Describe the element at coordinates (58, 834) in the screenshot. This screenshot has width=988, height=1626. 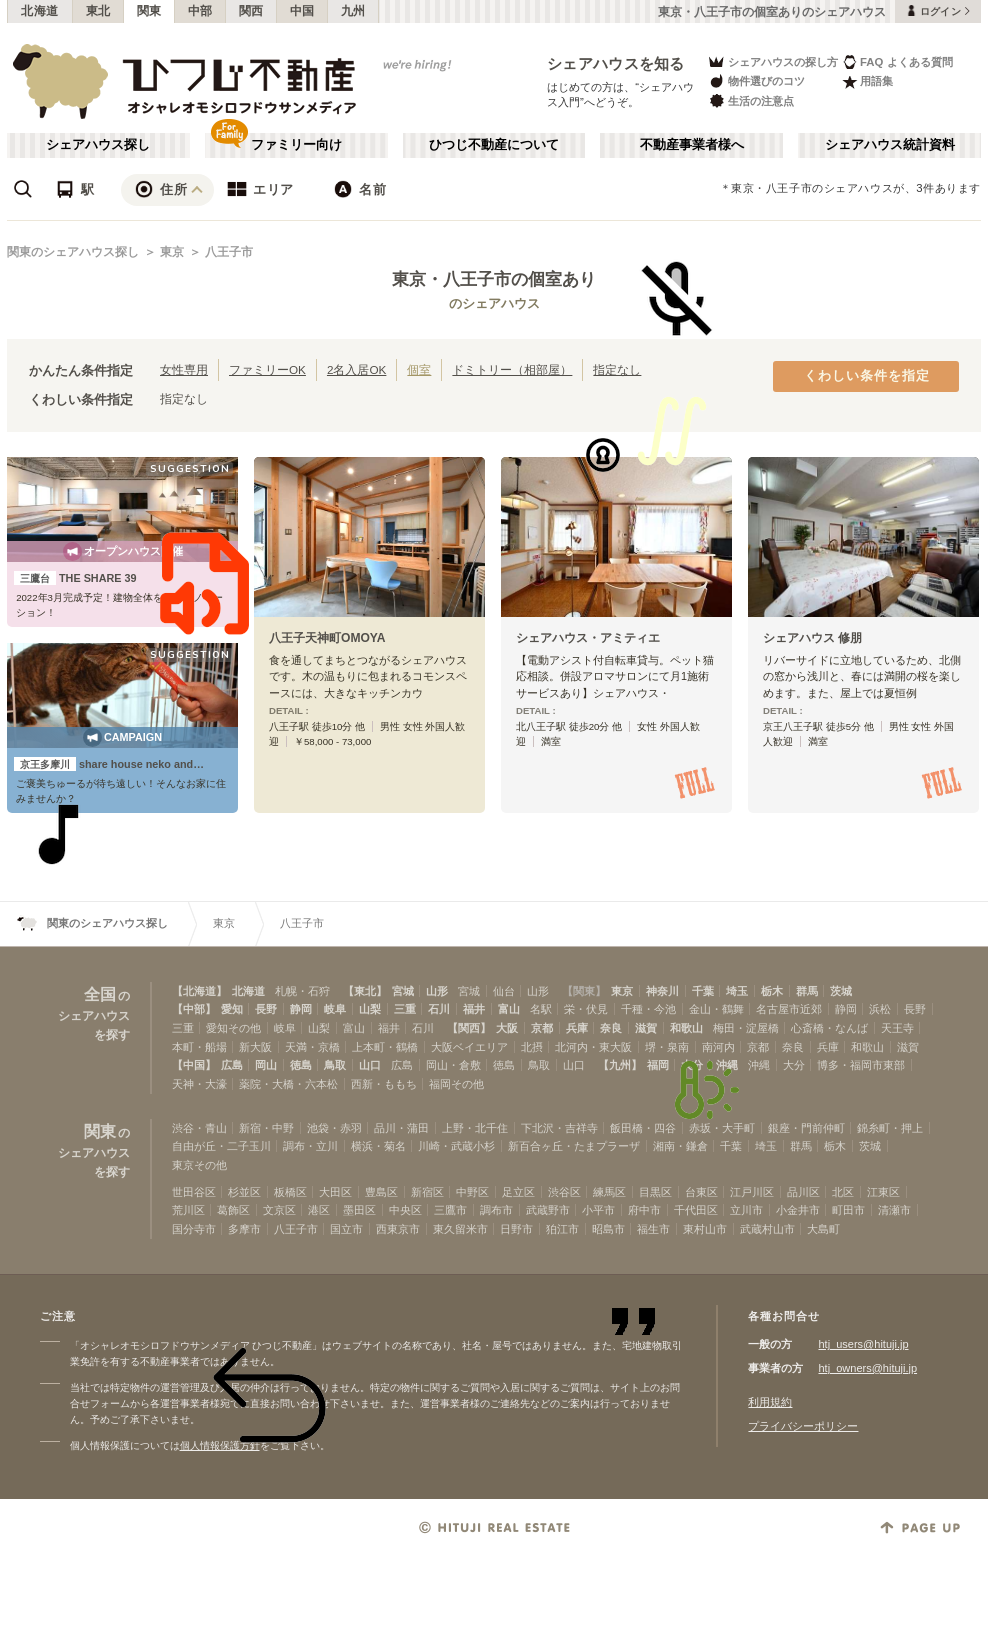
I see `play or access audio content` at that location.